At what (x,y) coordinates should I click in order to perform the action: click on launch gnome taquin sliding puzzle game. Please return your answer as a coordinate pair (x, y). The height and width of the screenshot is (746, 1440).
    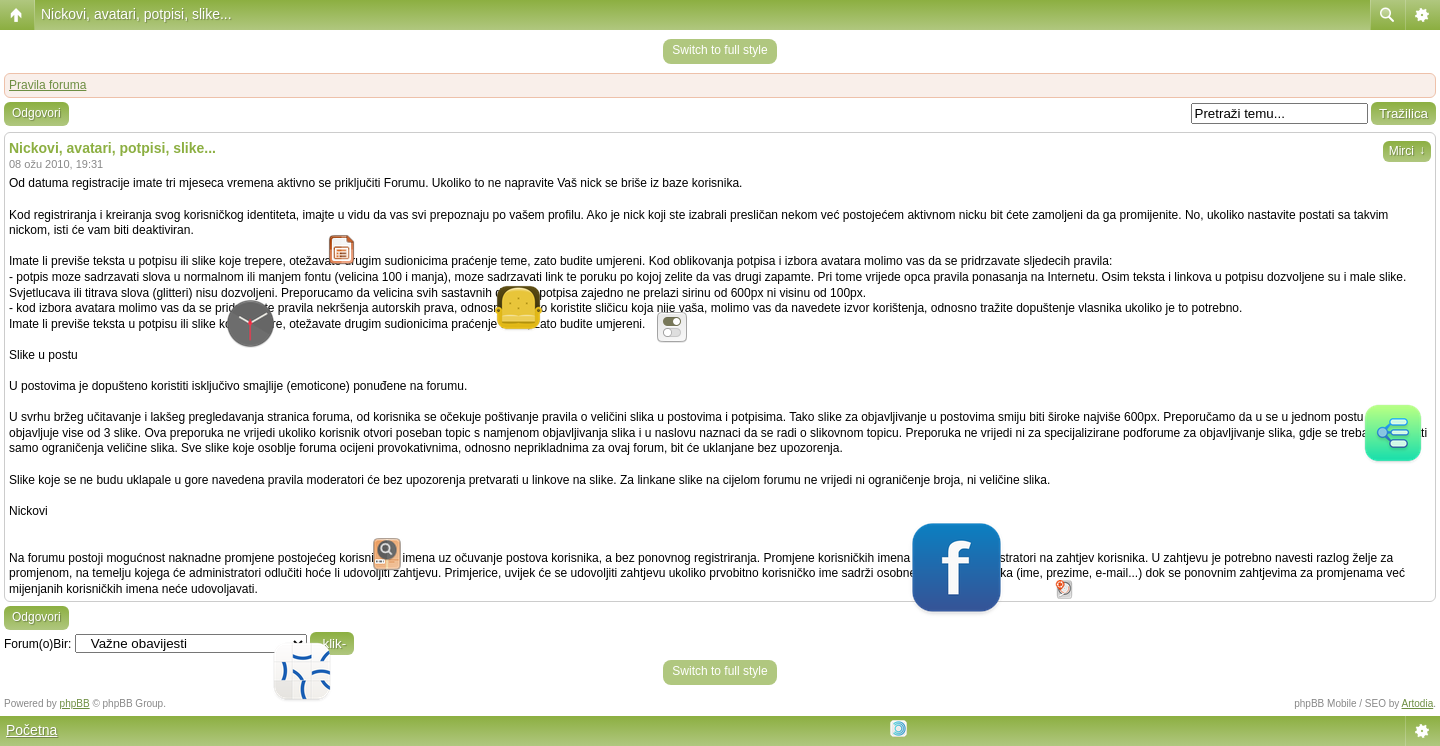
    Looking at the image, I should click on (302, 671).